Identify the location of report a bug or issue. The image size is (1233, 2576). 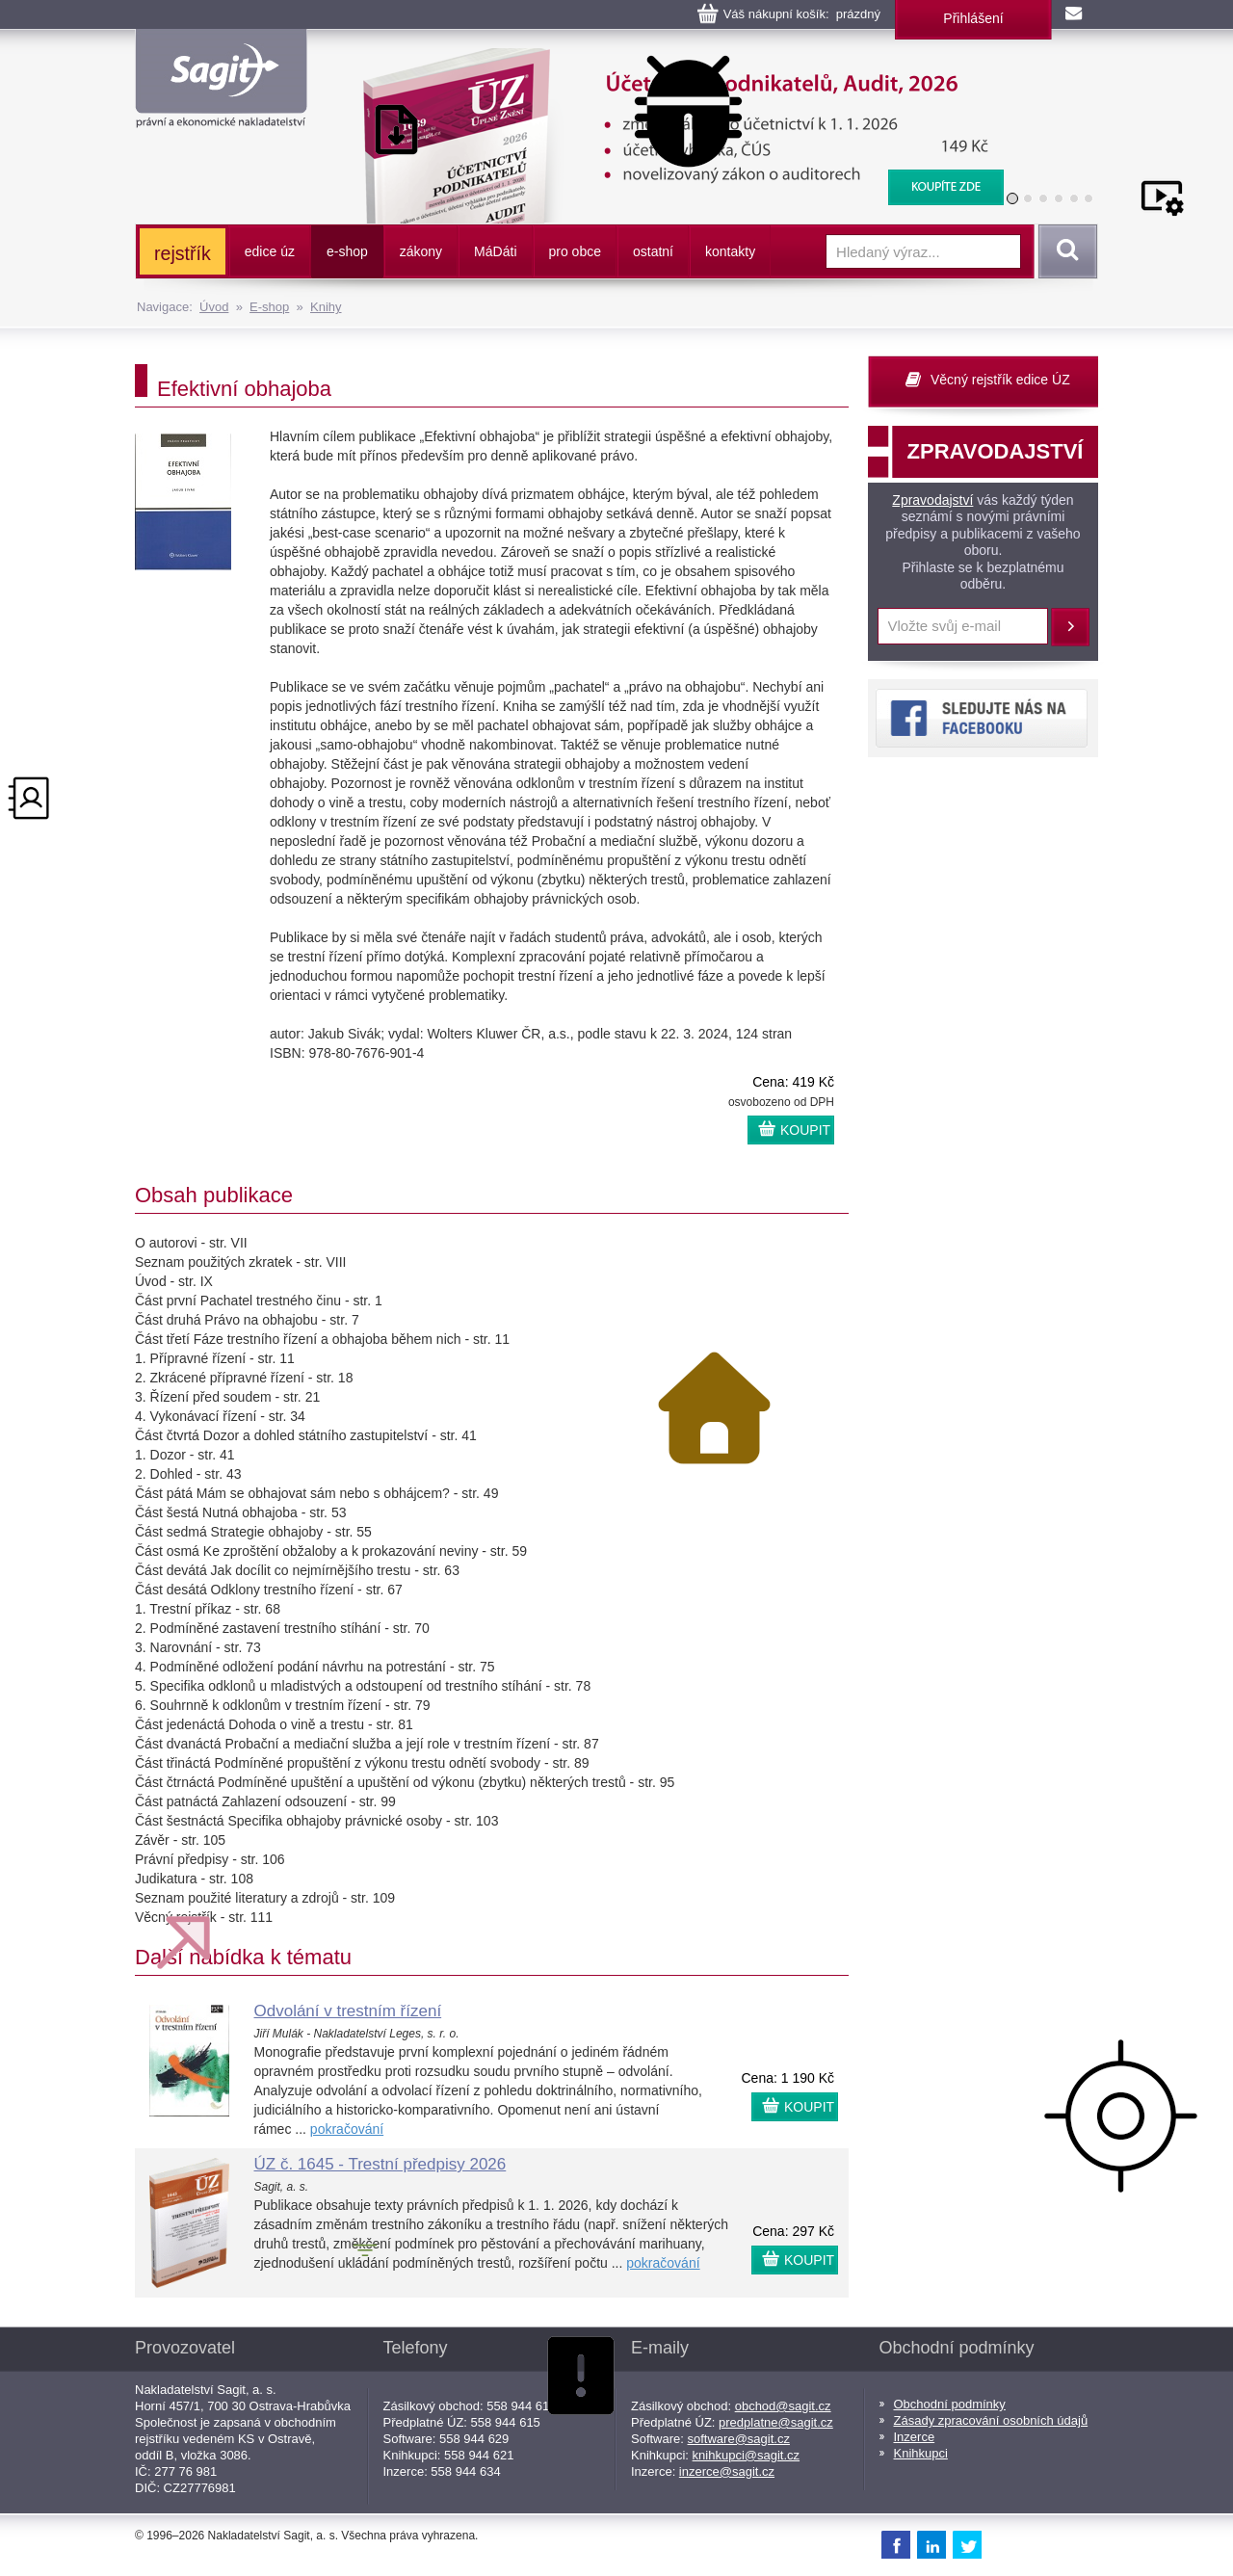
(688, 109).